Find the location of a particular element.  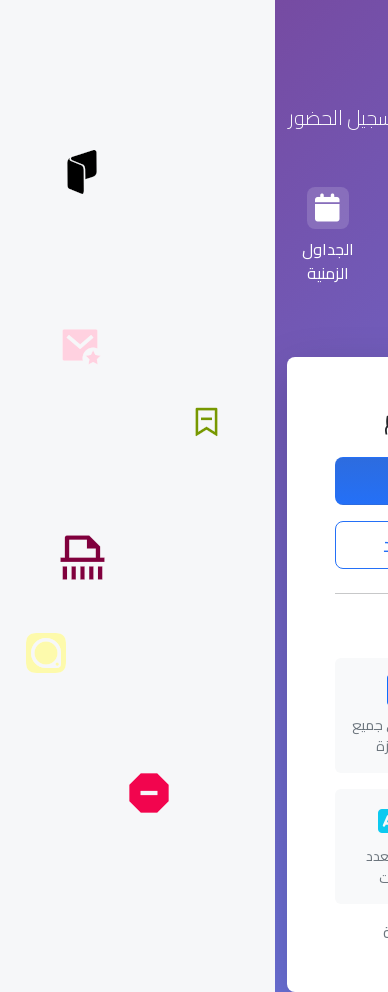

permanently delete a document is located at coordinates (82, 557).